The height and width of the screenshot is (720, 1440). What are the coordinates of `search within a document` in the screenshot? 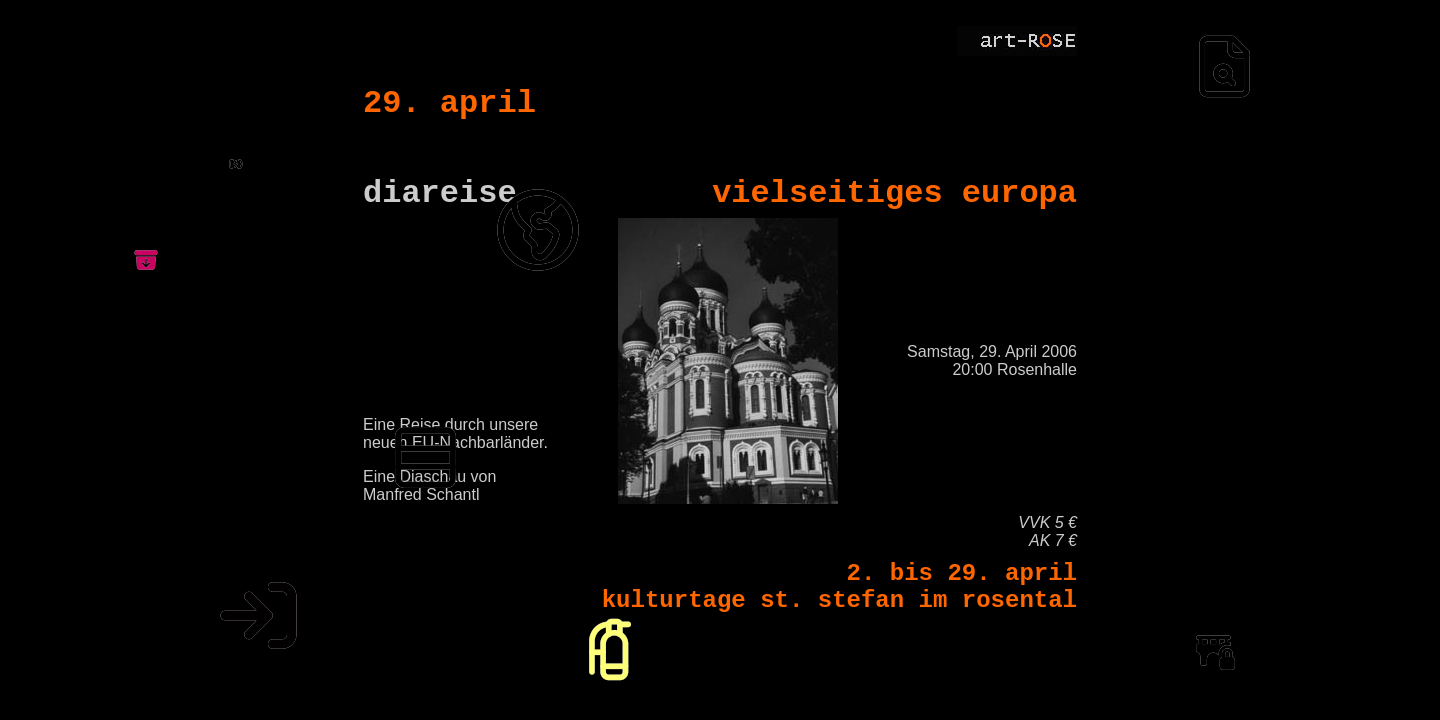 It's located at (1224, 66).